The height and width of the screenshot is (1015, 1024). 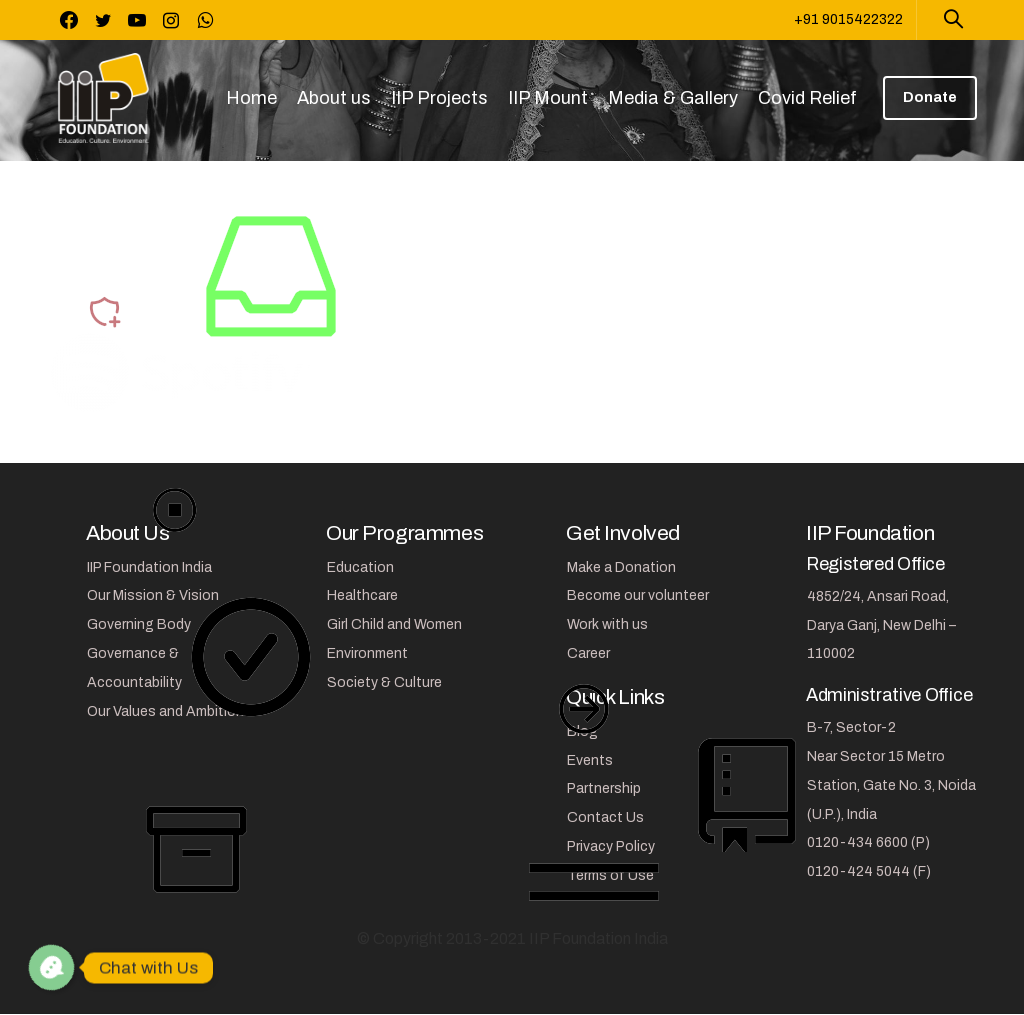 I want to click on stop a running process or task, so click(x=175, y=510).